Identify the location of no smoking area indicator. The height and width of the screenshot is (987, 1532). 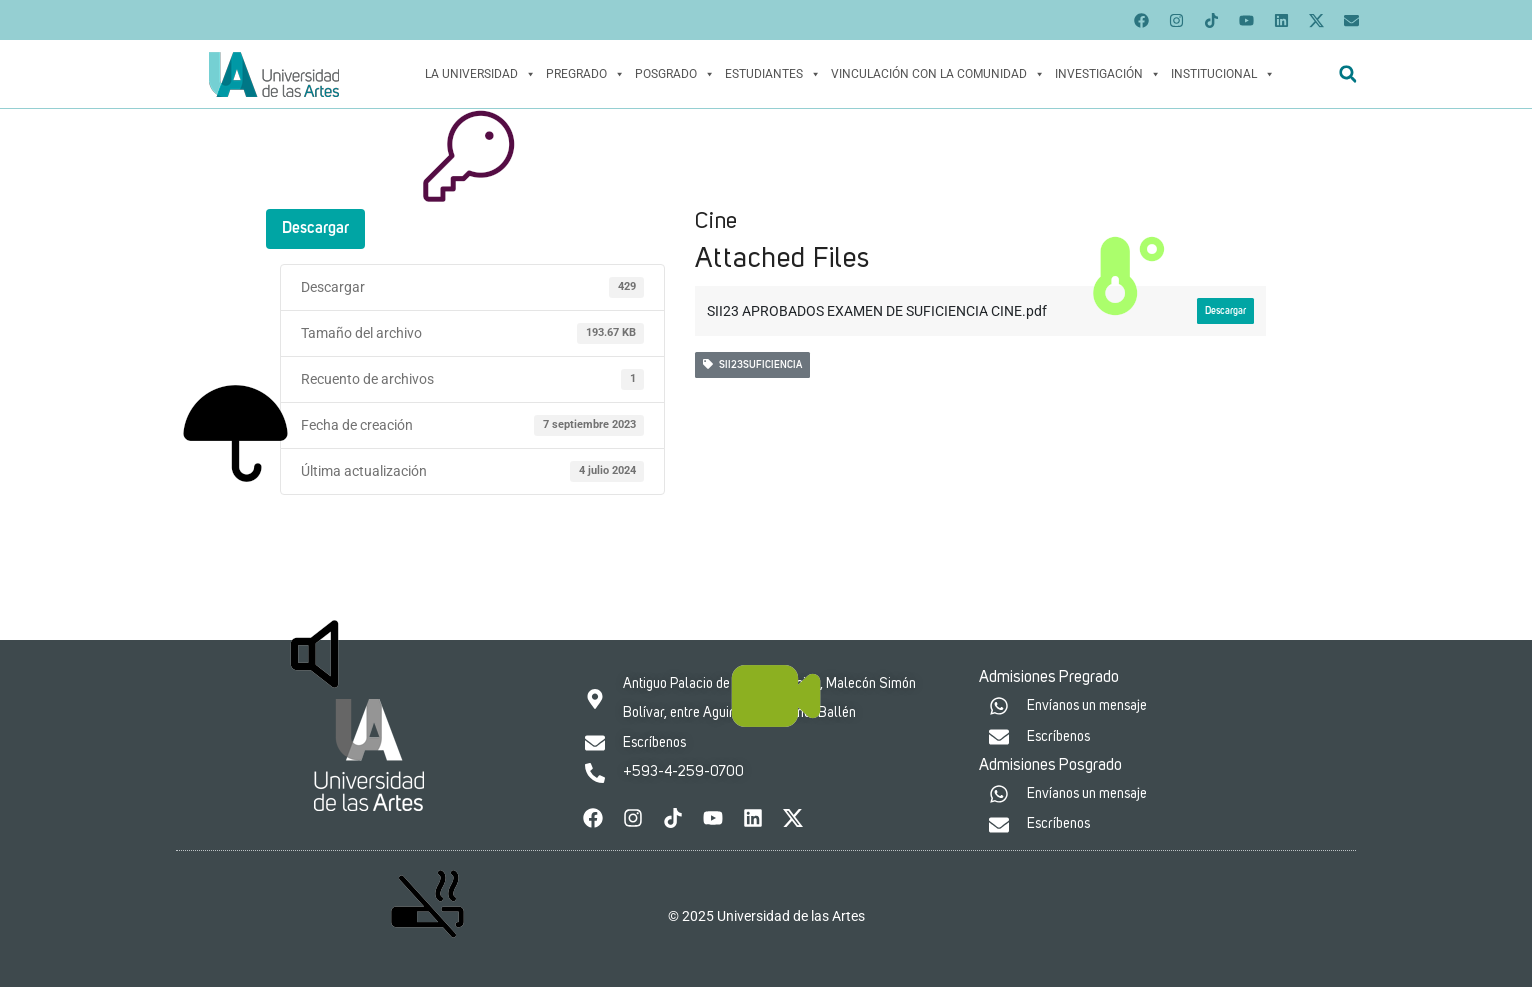
(427, 906).